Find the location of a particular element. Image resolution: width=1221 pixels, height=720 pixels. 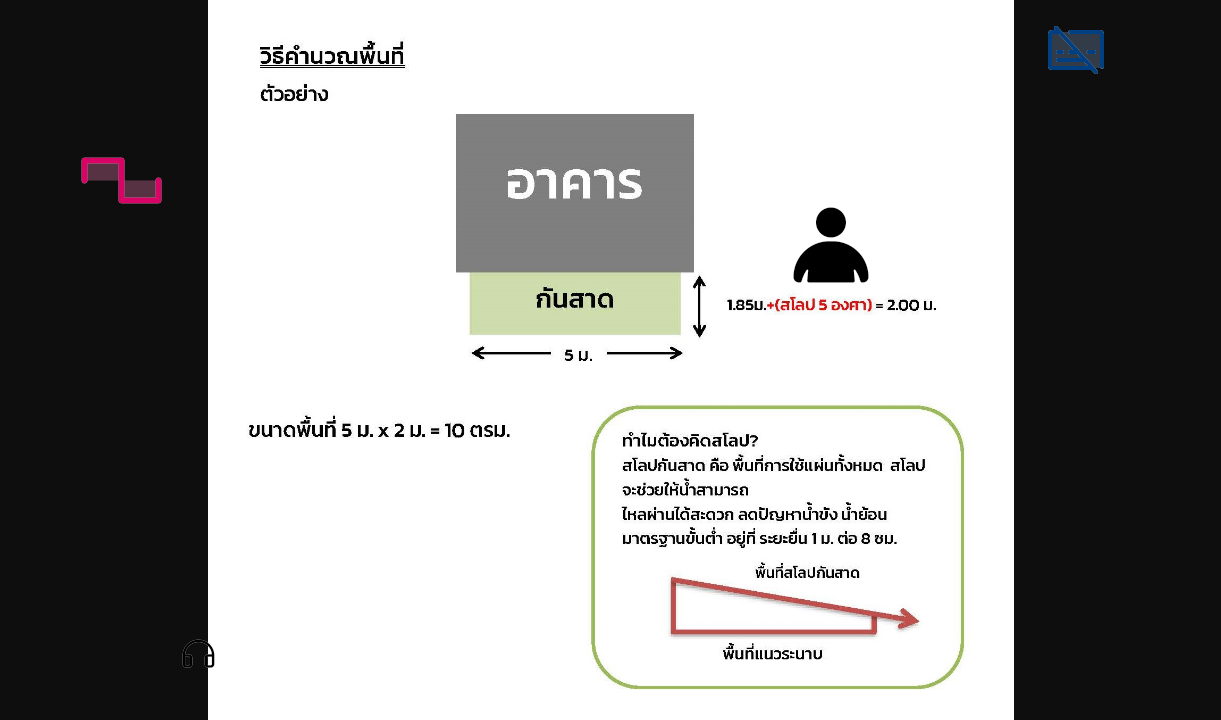

access audio or music player is located at coordinates (198, 655).